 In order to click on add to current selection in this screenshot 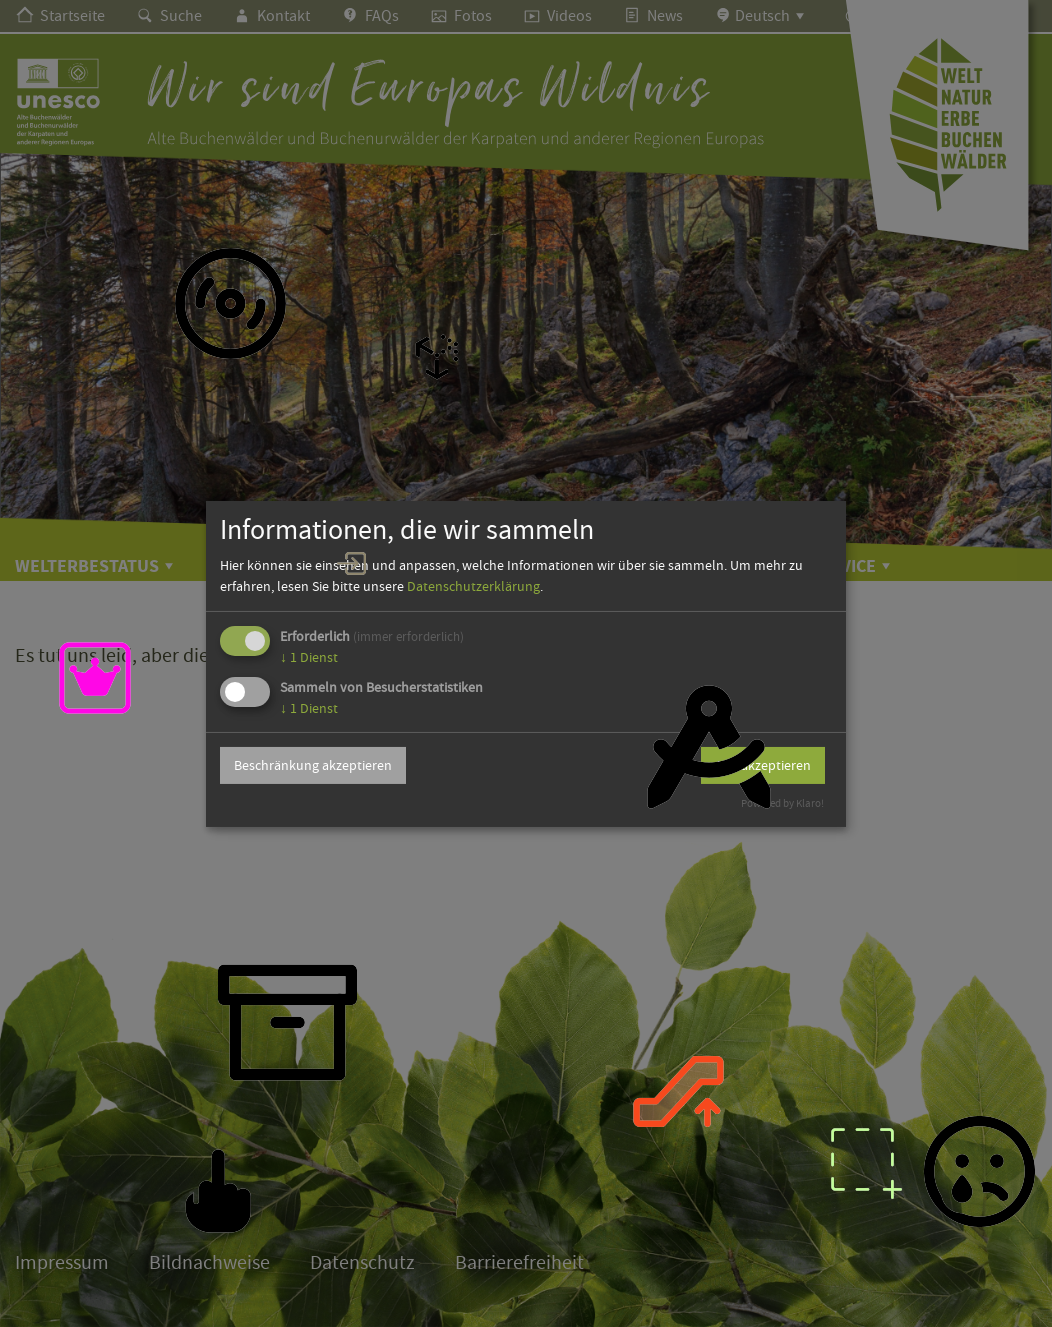, I will do `click(862, 1159)`.